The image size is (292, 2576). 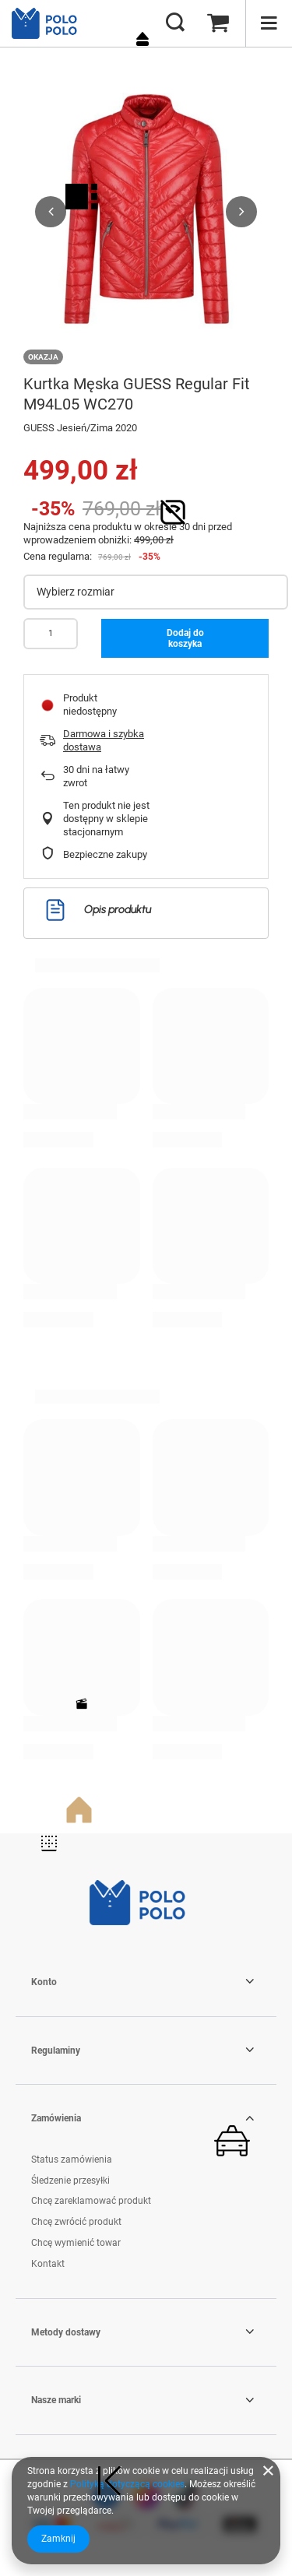 What do you see at coordinates (82, 1704) in the screenshot?
I see `access video or movie content` at bounding box center [82, 1704].